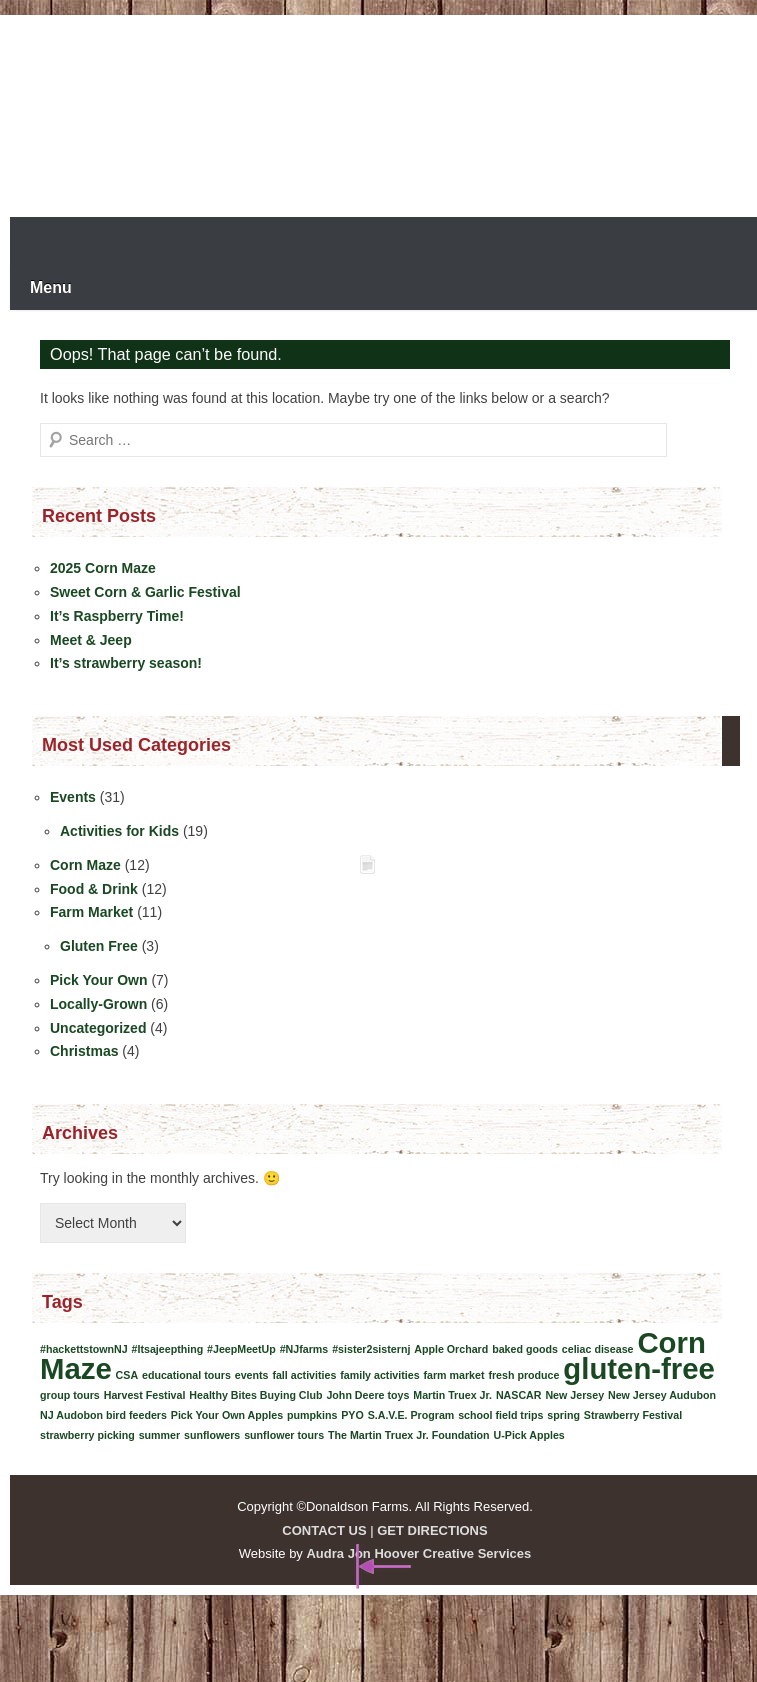 This screenshot has width=757, height=1682. What do you see at coordinates (383, 1566) in the screenshot?
I see `go to the first item in a list or sequence` at bounding box center [383, 1566].